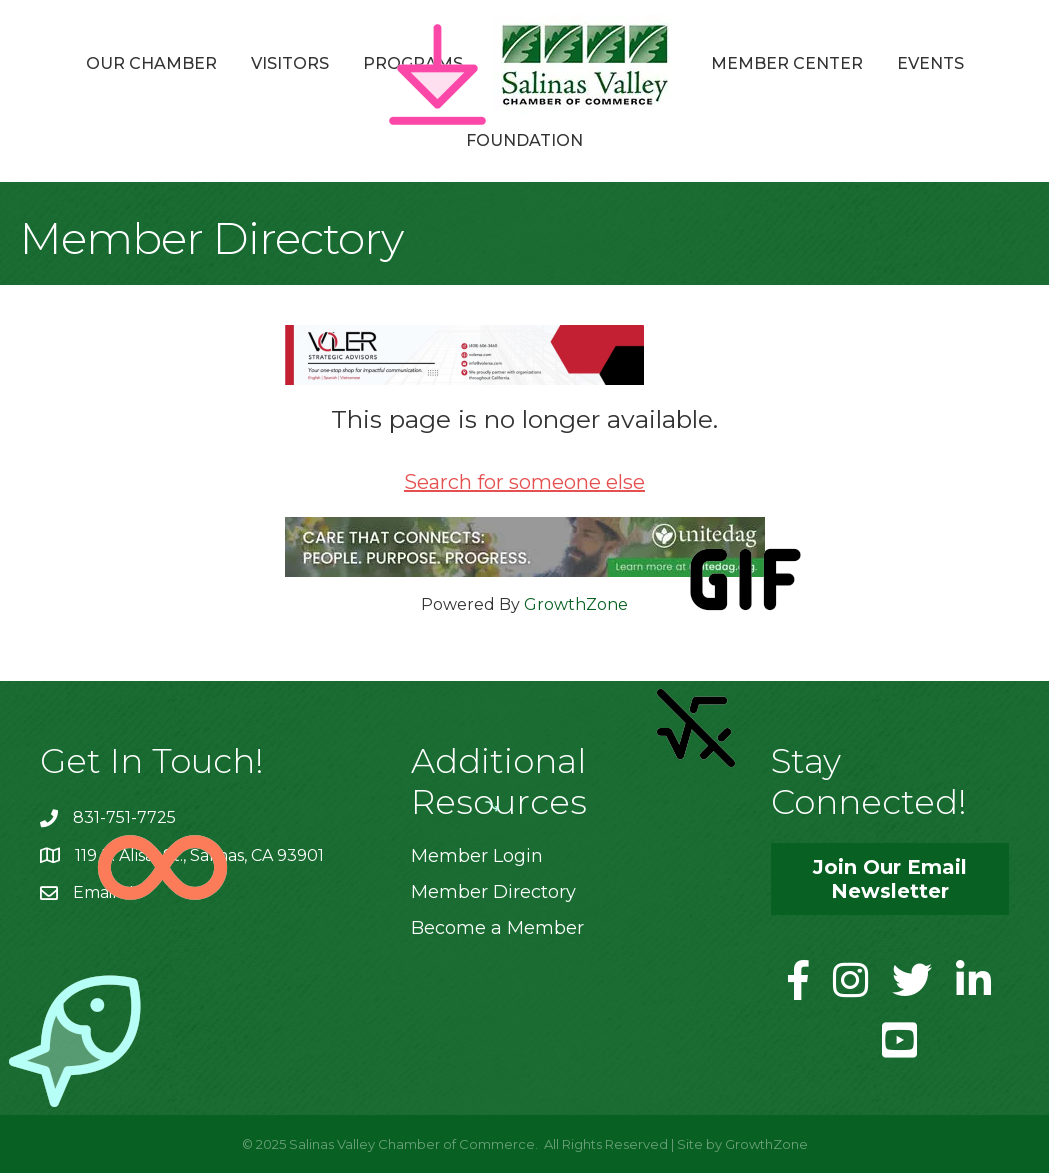 This screenshot has height=1173, width=1049. Describe the element at coordinates (162, 867) in the screenshot. I see `indicates unlimited or infinite content` at that location.